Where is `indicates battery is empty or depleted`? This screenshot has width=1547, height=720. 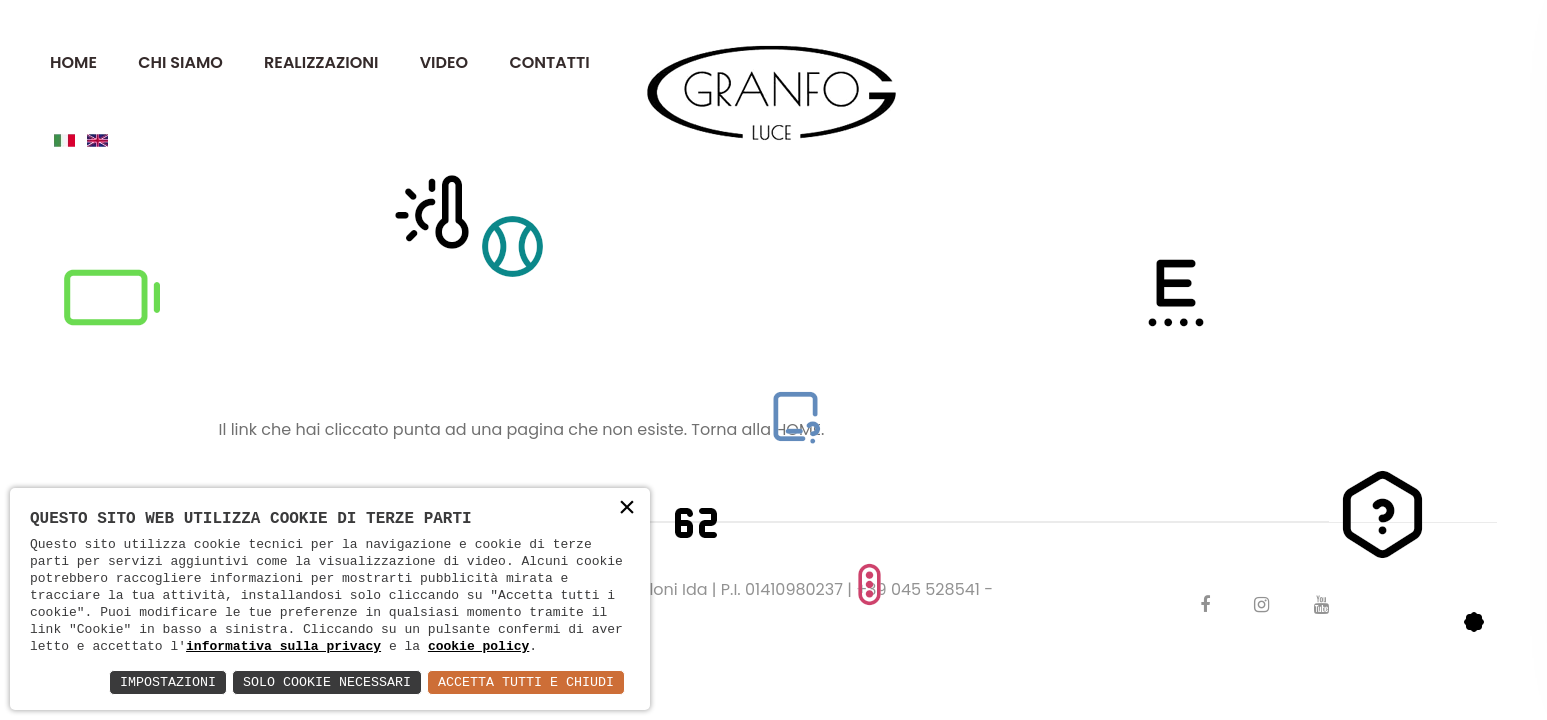
indicates battery is empty or depleted is located at coordinates (110, 297).